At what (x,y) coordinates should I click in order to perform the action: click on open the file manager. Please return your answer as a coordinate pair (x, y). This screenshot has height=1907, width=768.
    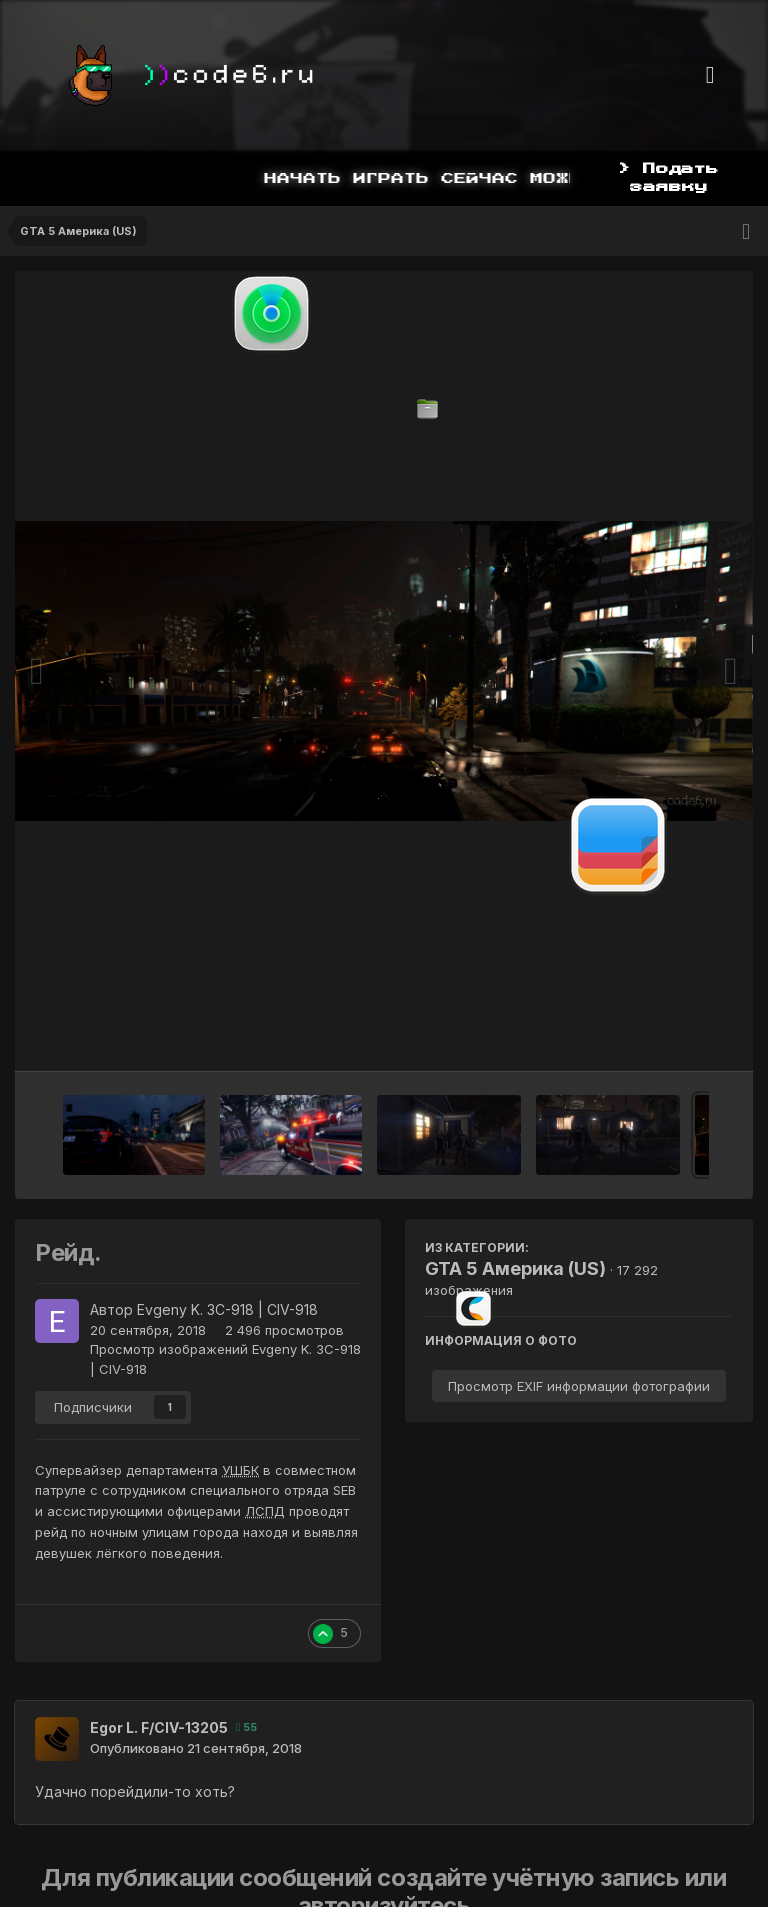
    Looking at the image, I should click on (427, 408).